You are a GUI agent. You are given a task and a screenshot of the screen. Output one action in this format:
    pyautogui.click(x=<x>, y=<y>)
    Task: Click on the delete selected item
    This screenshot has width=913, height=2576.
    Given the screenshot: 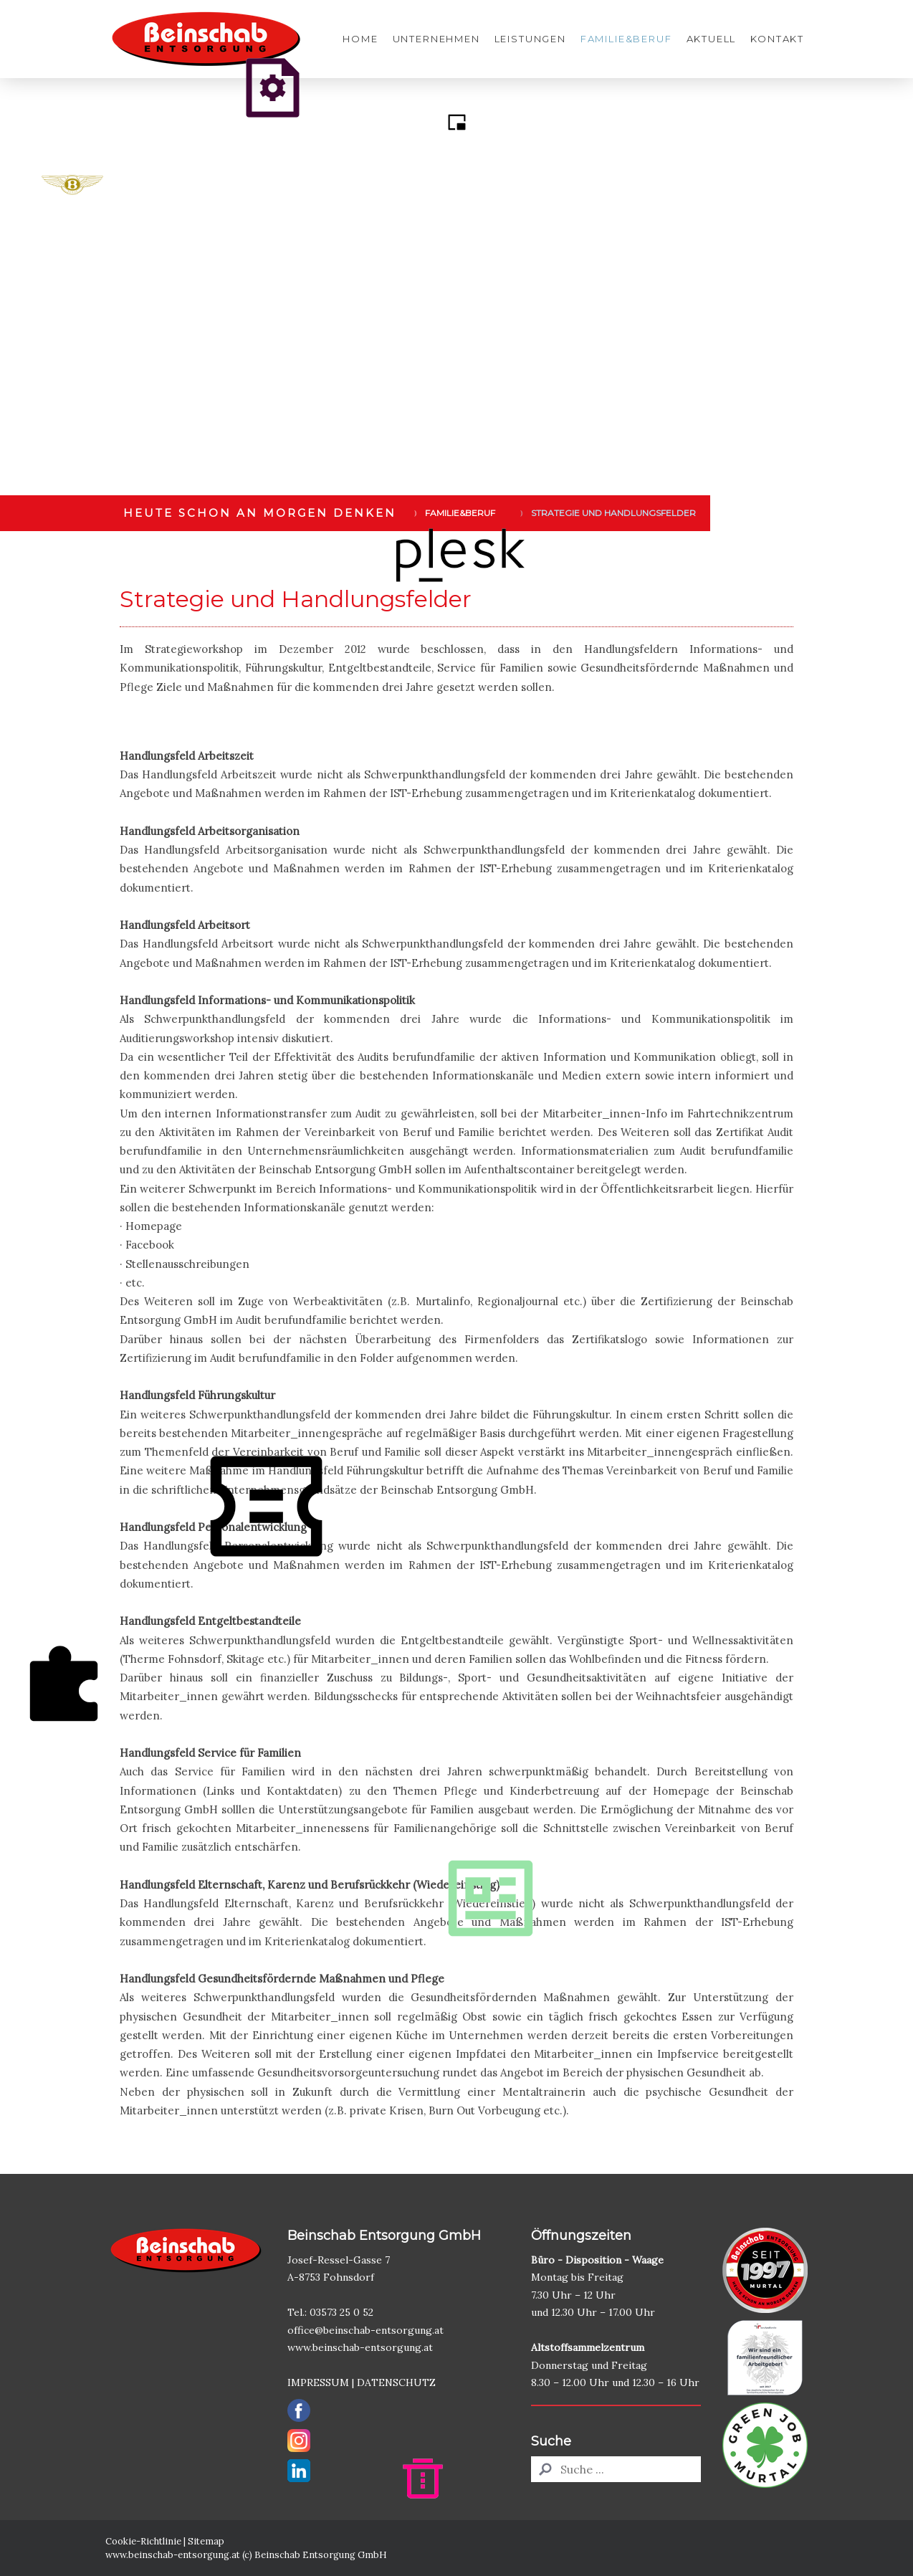 What is the action you would take?
    pyautogui.click(x=423, y=2479)
    